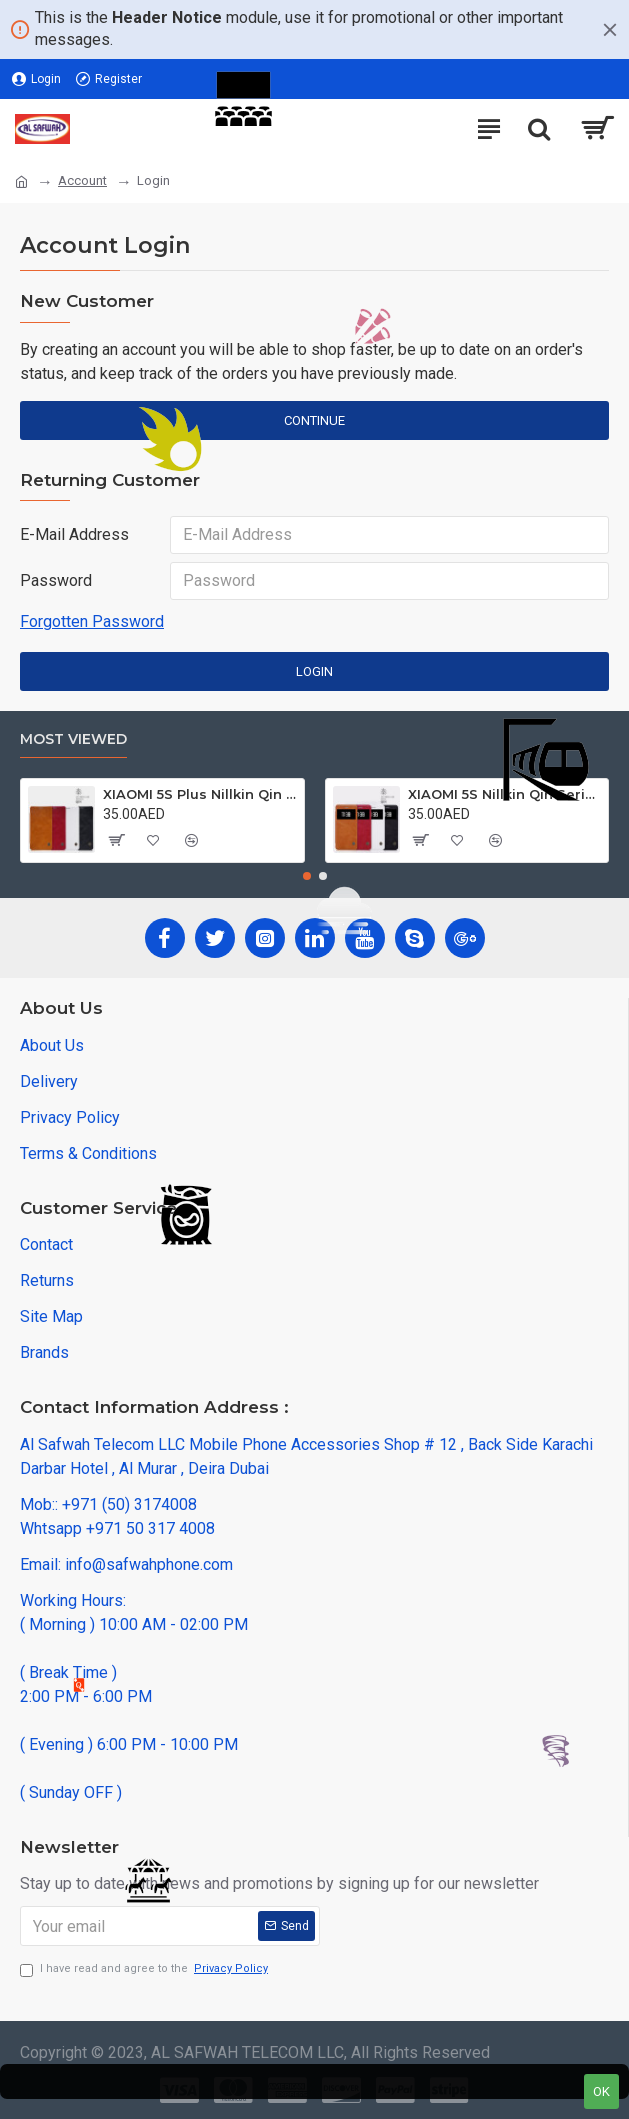  What do you see at coordinates (545, 759) in the screenshot?
I see `view subway or metro transit options` at bounding box center [545, 759].